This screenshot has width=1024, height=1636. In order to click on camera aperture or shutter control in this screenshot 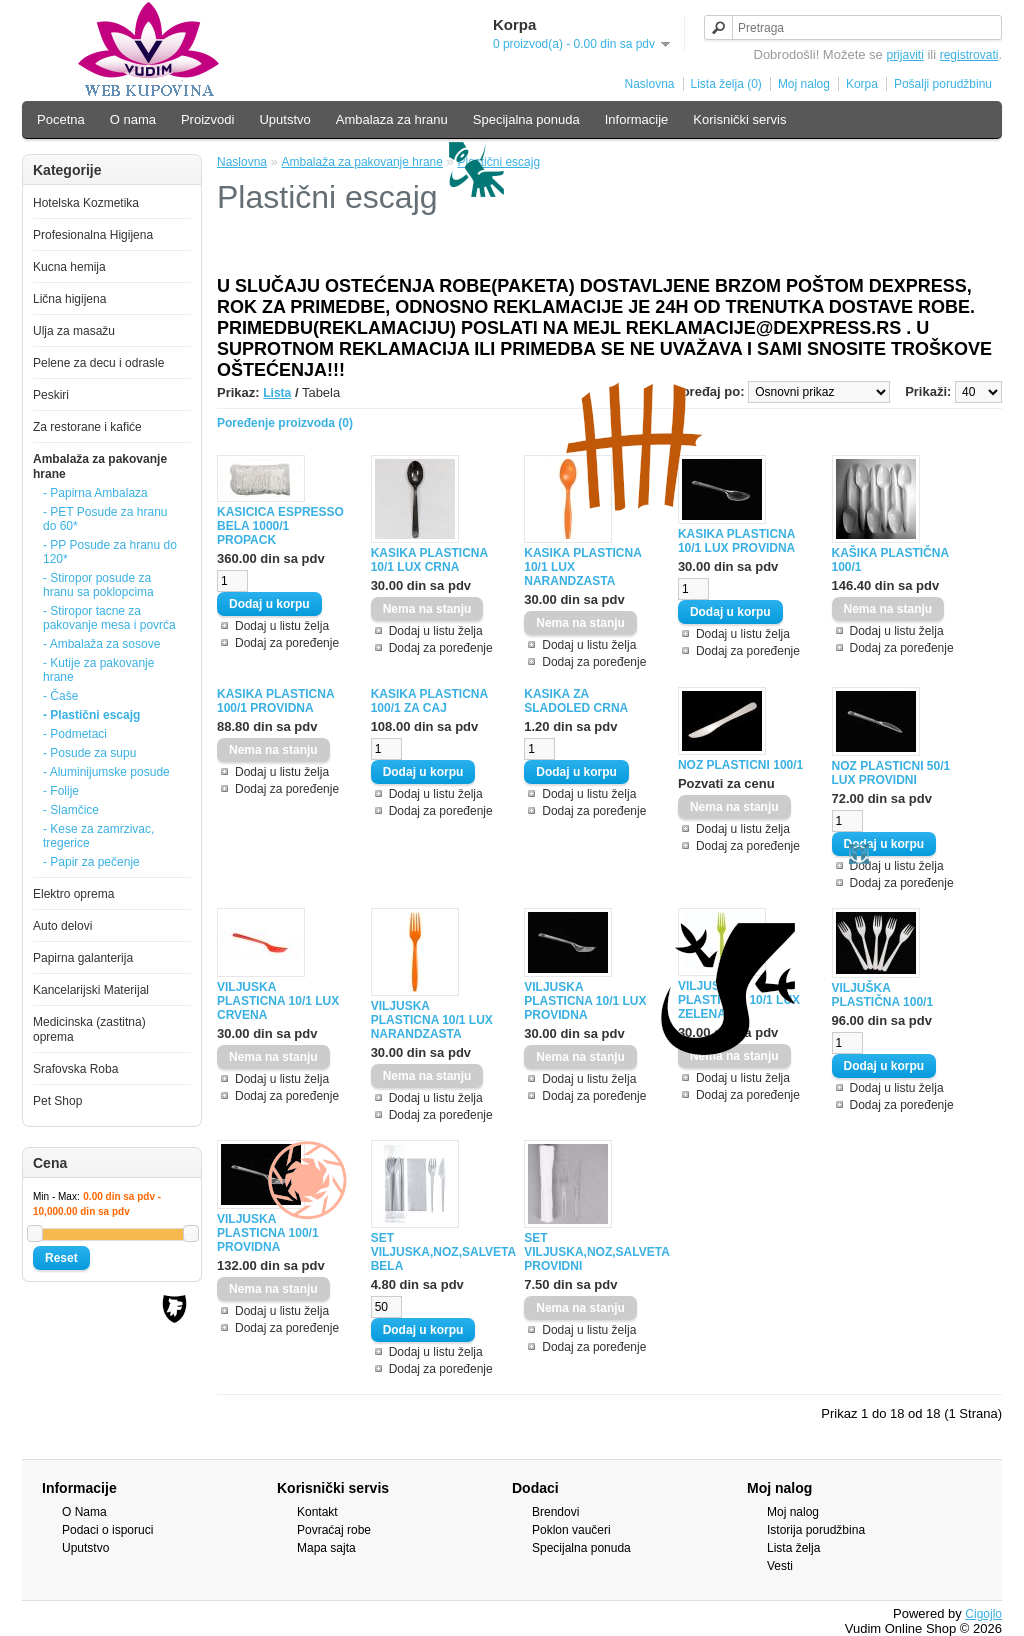, I will do `click(307, 1180)`.